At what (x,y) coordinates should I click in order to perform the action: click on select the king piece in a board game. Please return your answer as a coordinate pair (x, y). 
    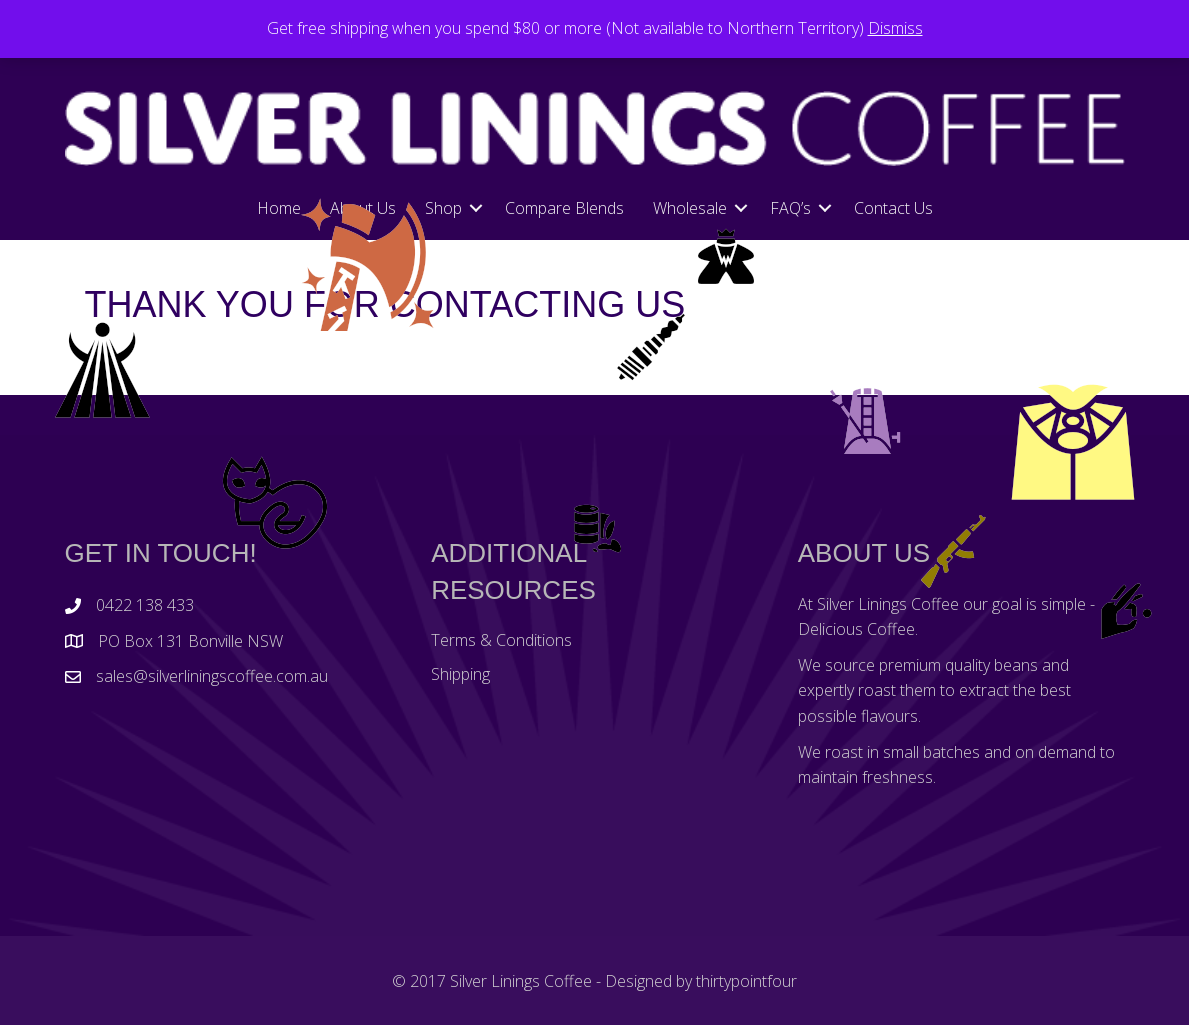
    Looking at the image, I should click on (726, 258).